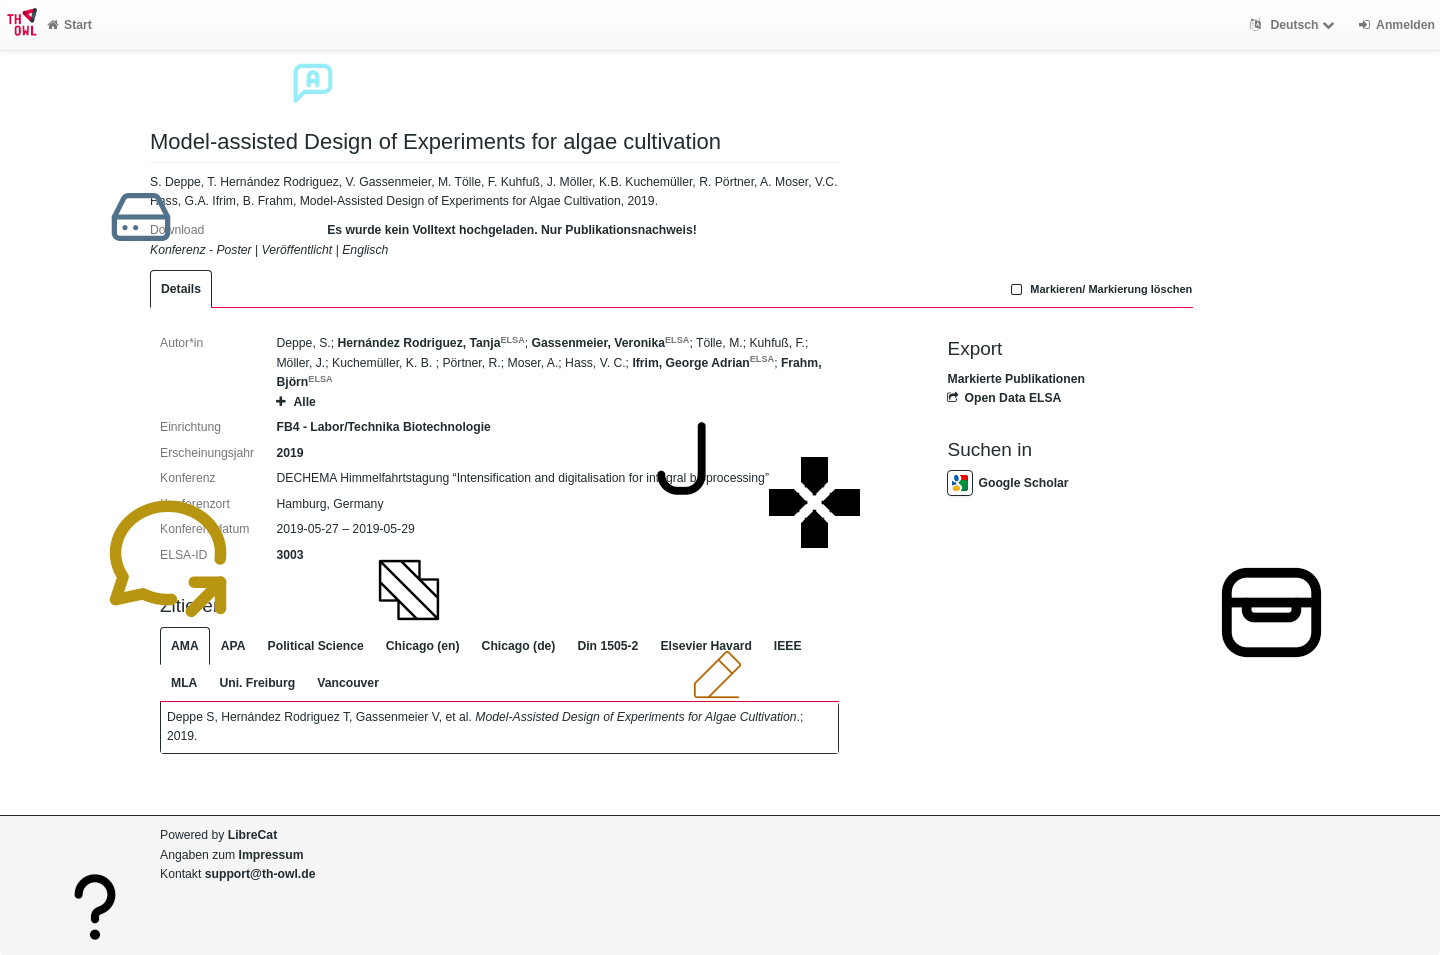 This screenshot has width=1440, height=955. I want to click on translate message or conversation, so click(313, 81).